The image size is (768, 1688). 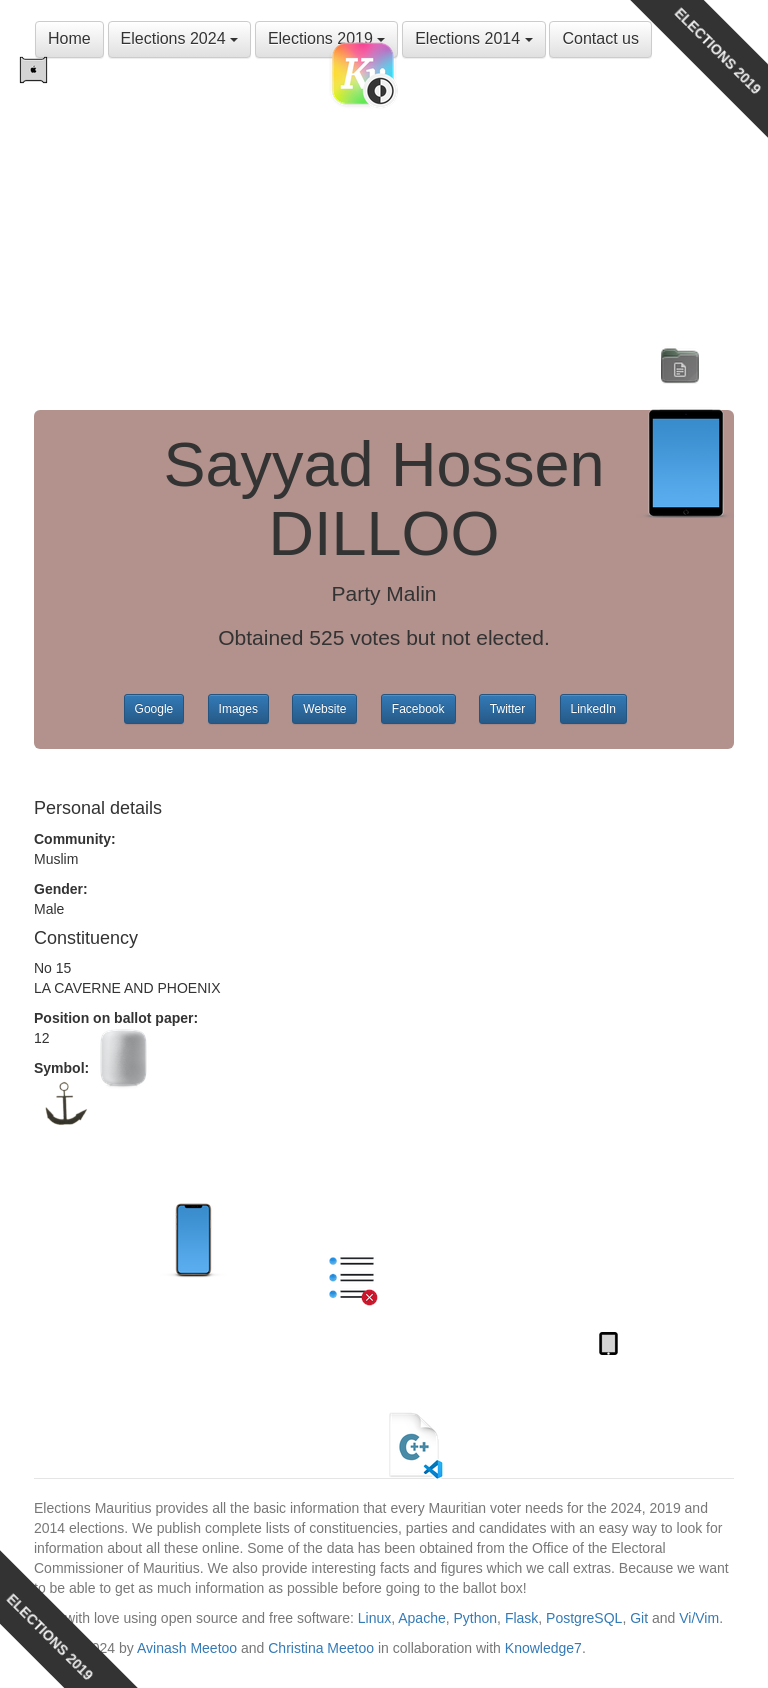 What do you see at coordinates (363, 74) in the screenshot?
I see `open kvantum theme manager settings` at bounding box center [363, 74].